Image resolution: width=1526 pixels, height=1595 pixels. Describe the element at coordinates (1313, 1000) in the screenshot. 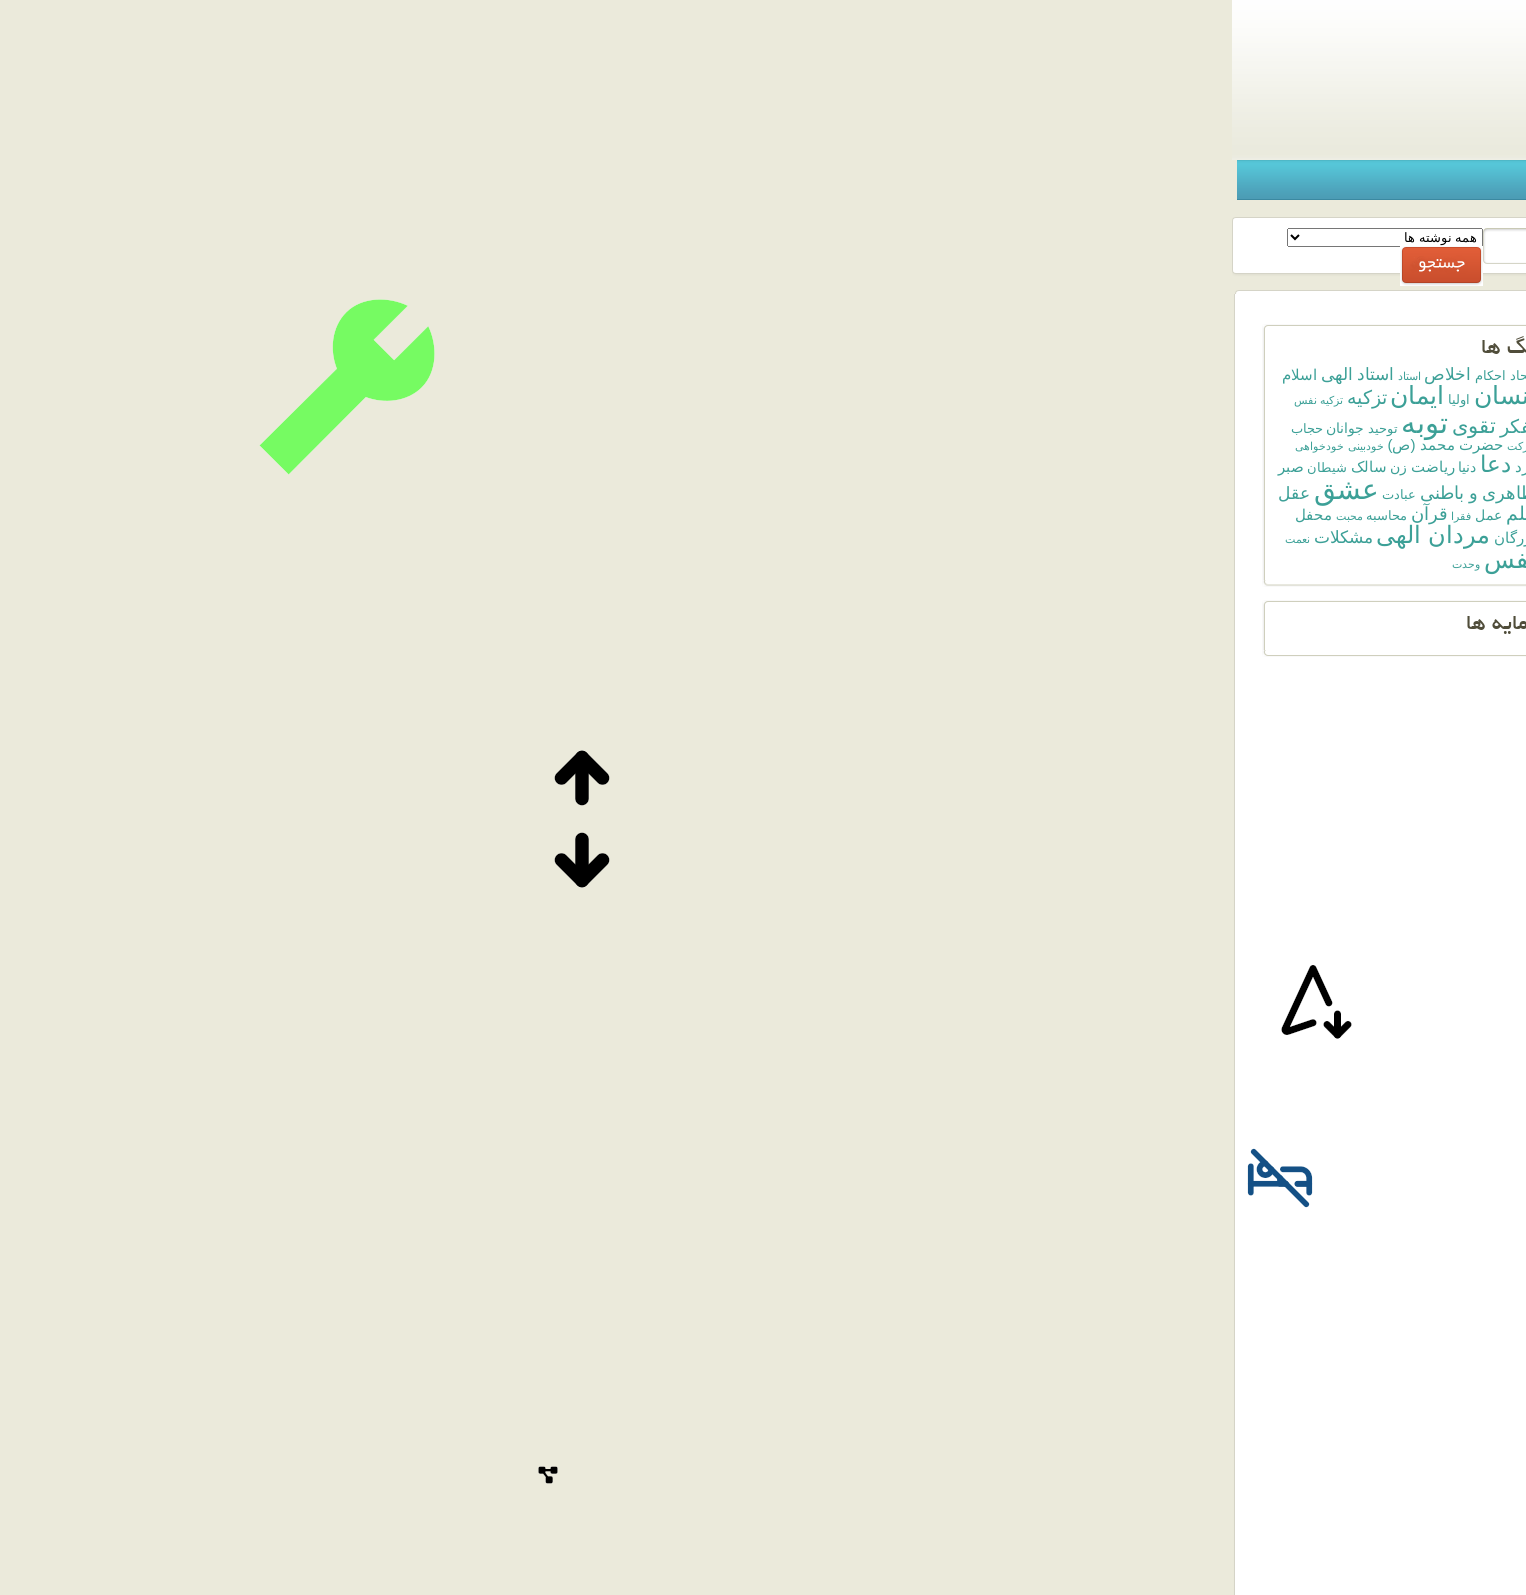

I see `navigate downward or scroll down` at that location.